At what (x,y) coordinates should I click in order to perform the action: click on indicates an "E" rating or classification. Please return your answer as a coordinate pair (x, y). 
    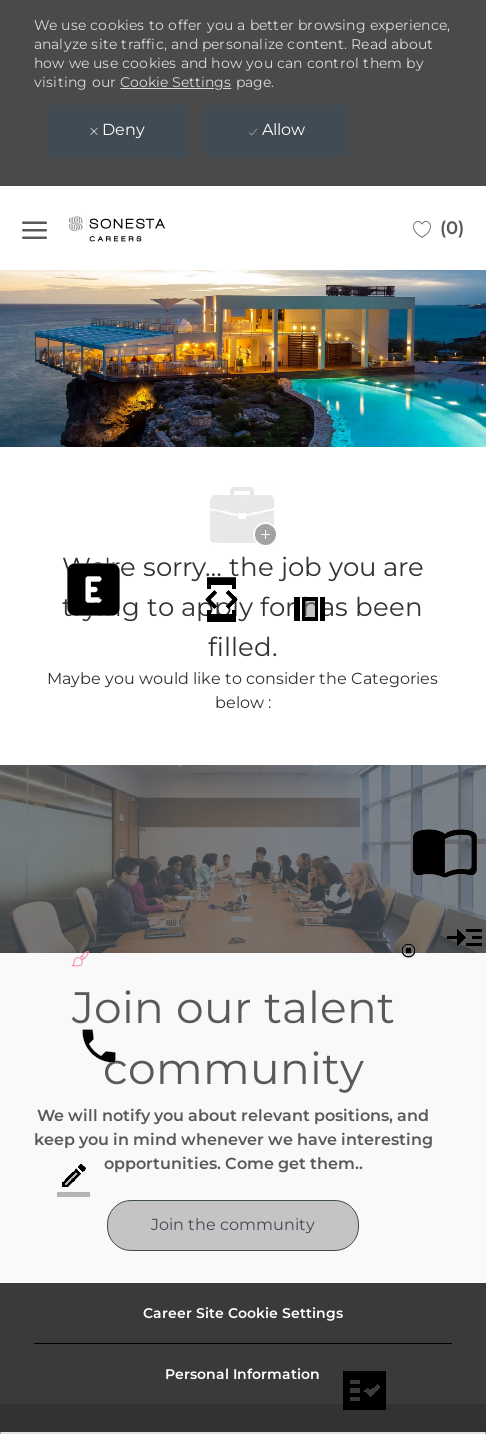
    Looking at the image, I should click on (93, 589).